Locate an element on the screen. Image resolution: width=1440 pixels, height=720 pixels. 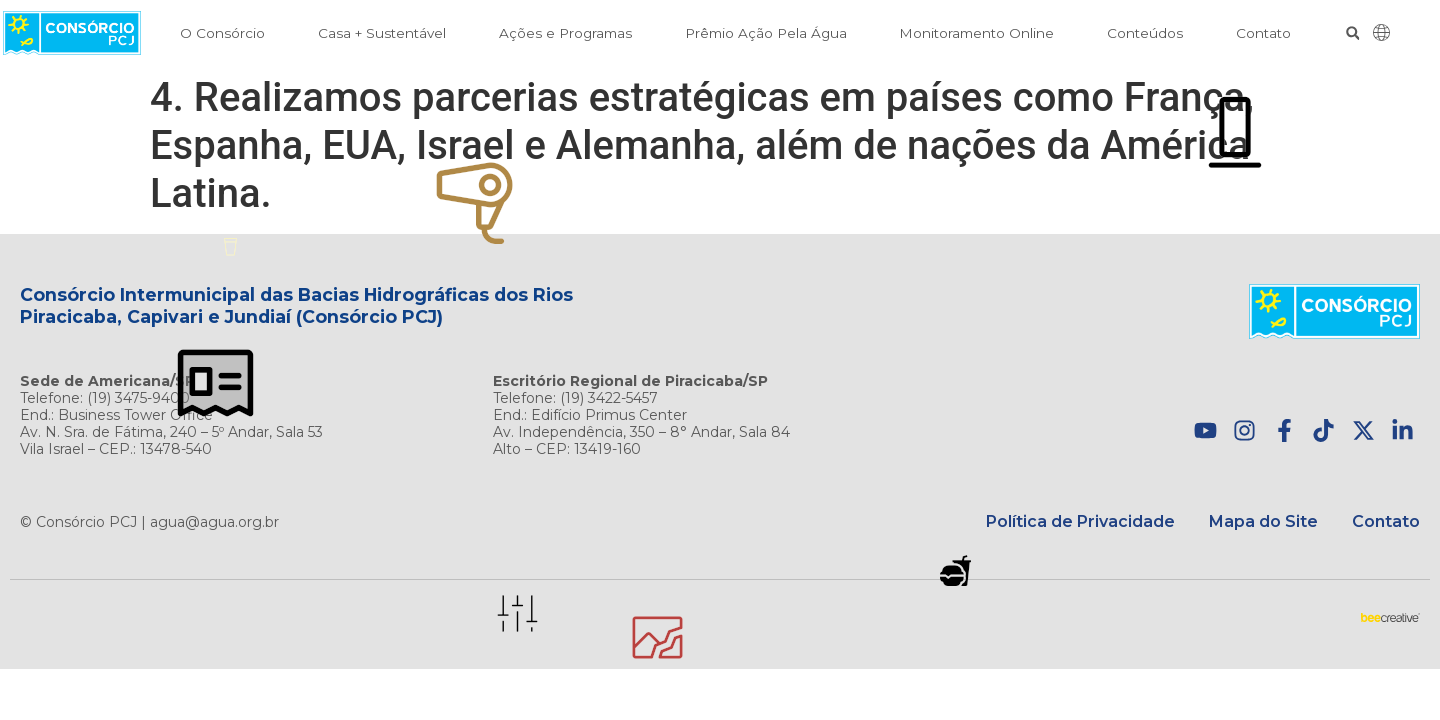
view news article or clipping is located at coordinates (215, 381).